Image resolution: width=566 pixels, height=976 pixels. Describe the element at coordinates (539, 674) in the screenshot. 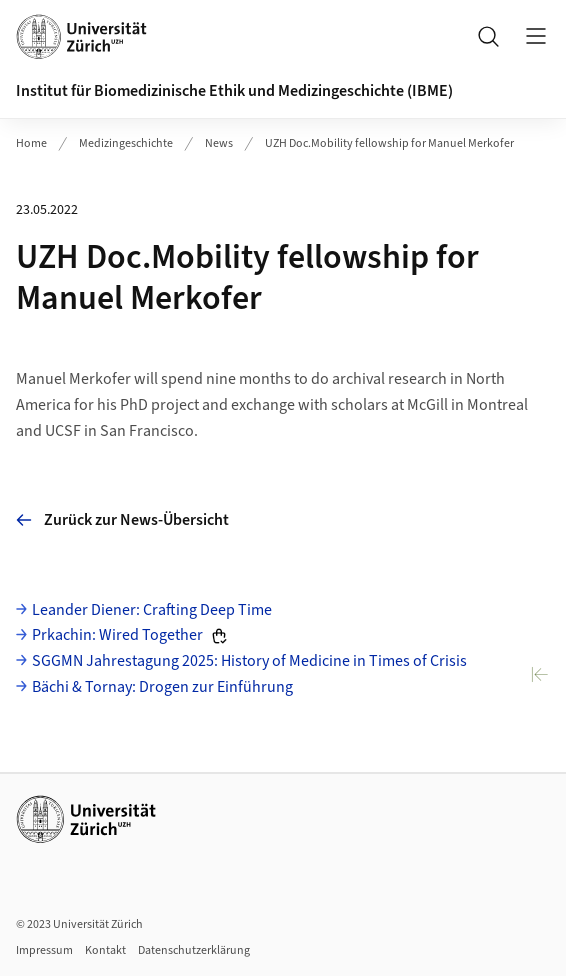

I see `navigate to the beginning or first item` at that location.